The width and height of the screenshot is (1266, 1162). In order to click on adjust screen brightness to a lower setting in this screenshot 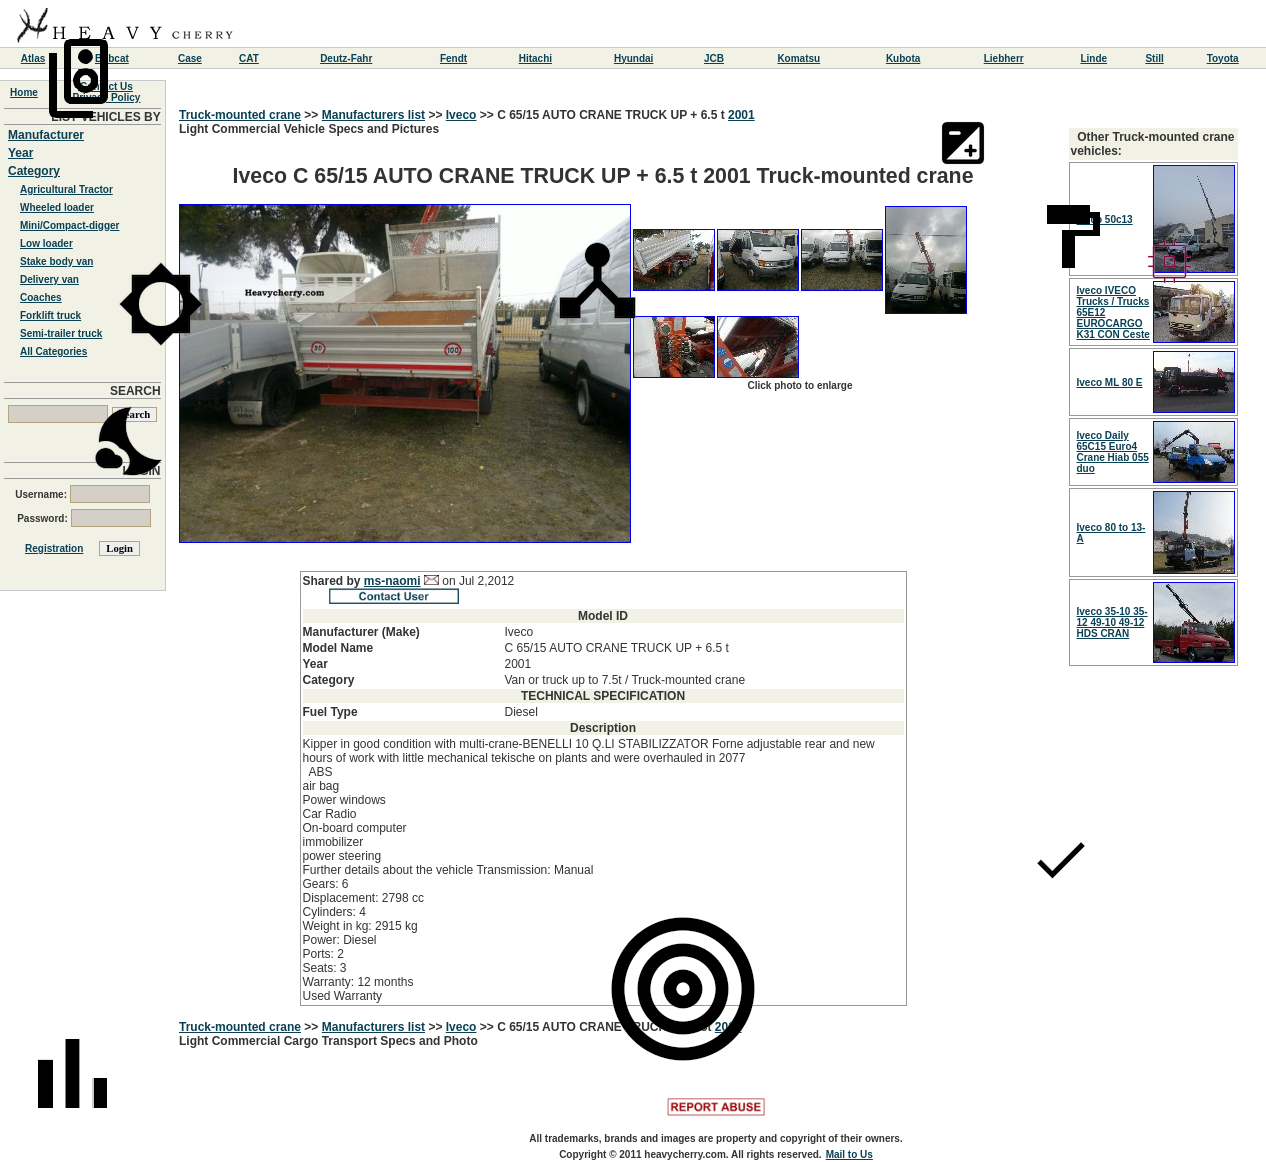, I will do `click(161, 304)`.